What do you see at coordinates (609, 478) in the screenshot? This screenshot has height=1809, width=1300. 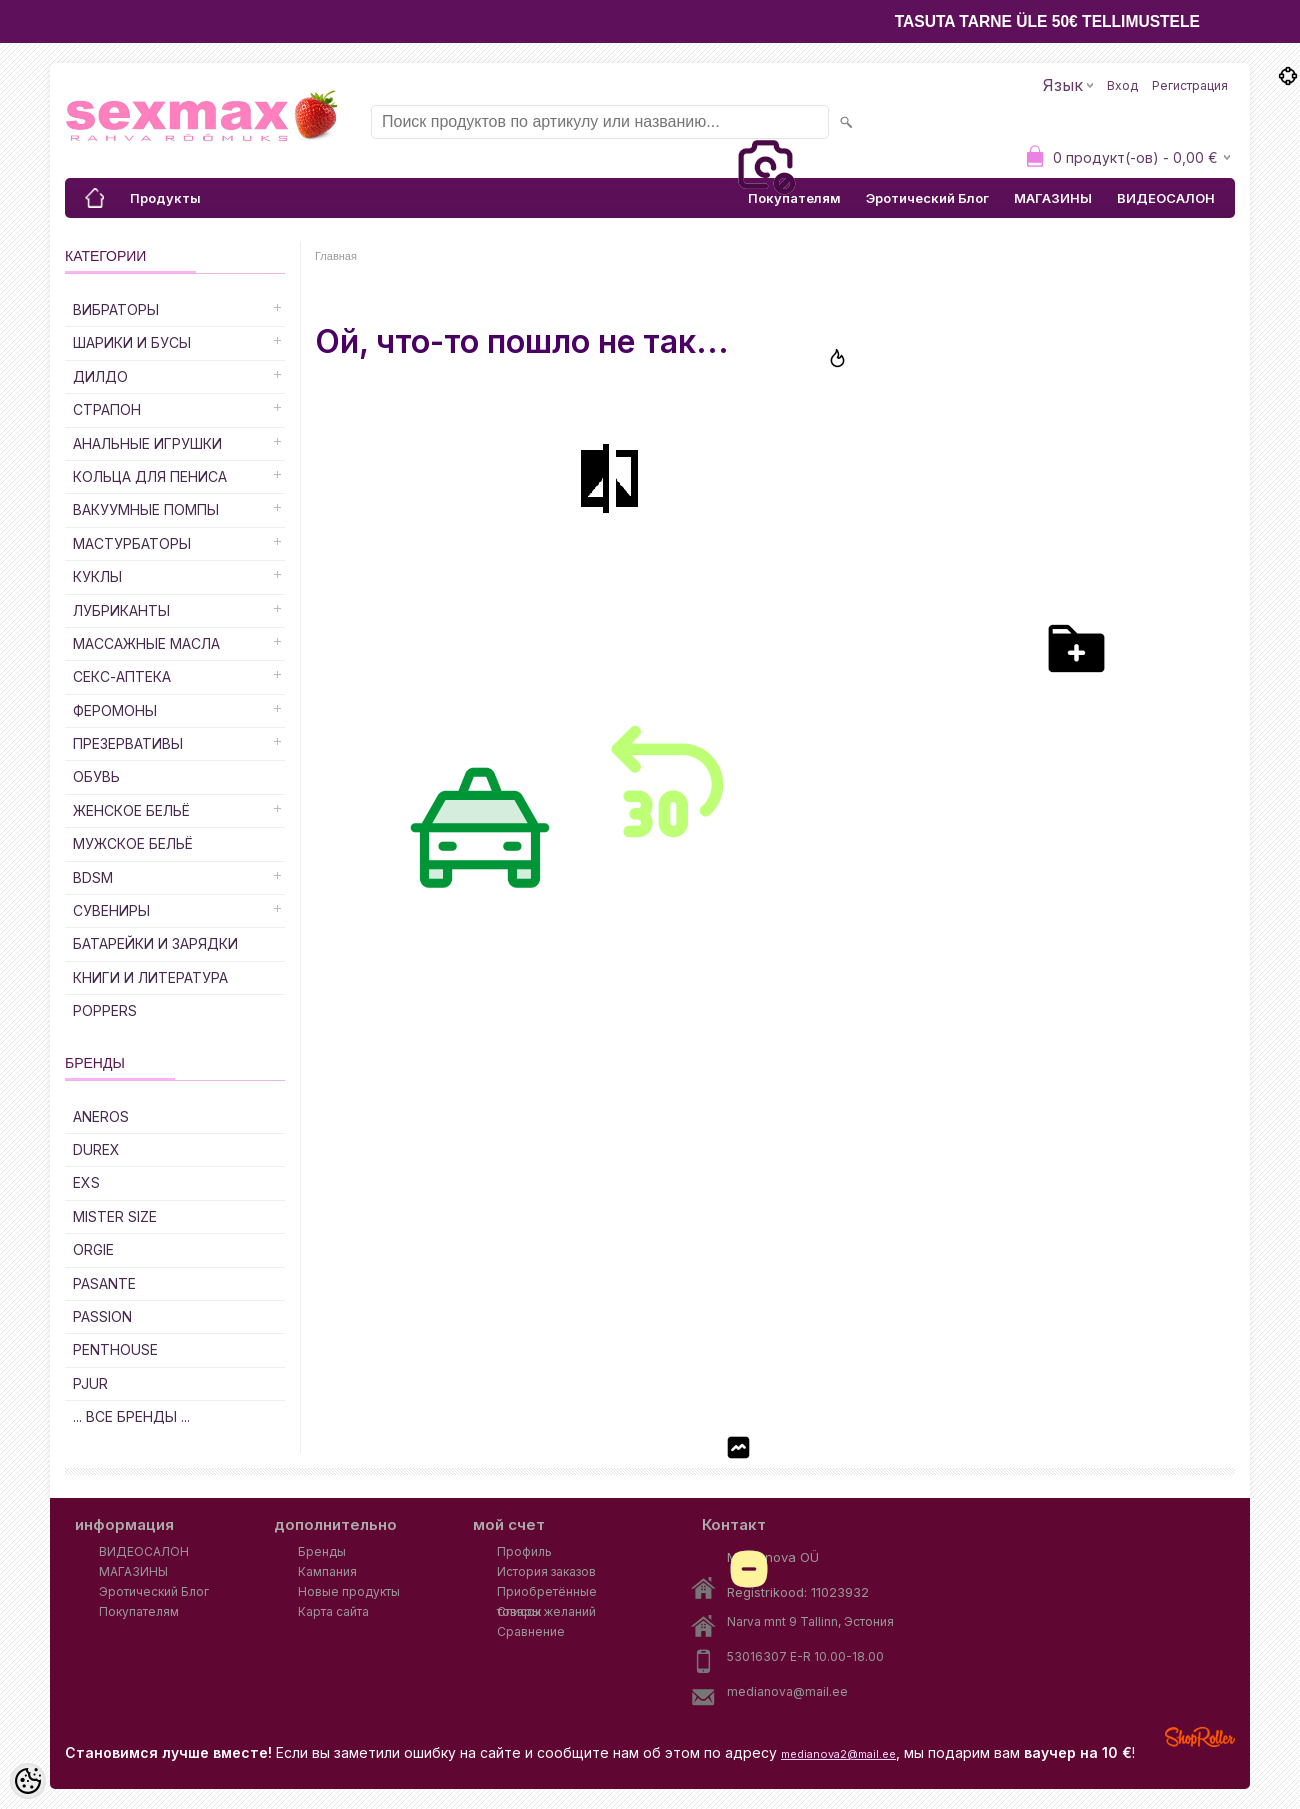 I see `compare two images side by side` at bounding box center [609, 478].